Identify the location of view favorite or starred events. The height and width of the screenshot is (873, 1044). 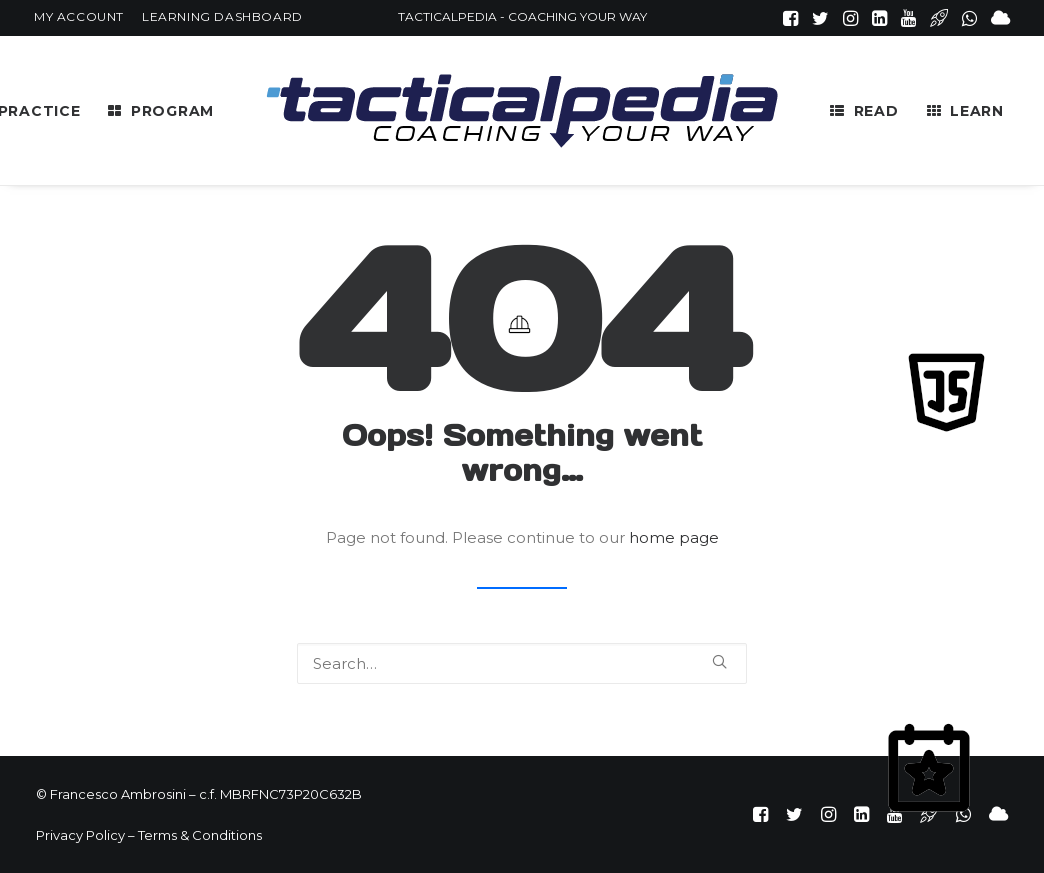
(929, 771).